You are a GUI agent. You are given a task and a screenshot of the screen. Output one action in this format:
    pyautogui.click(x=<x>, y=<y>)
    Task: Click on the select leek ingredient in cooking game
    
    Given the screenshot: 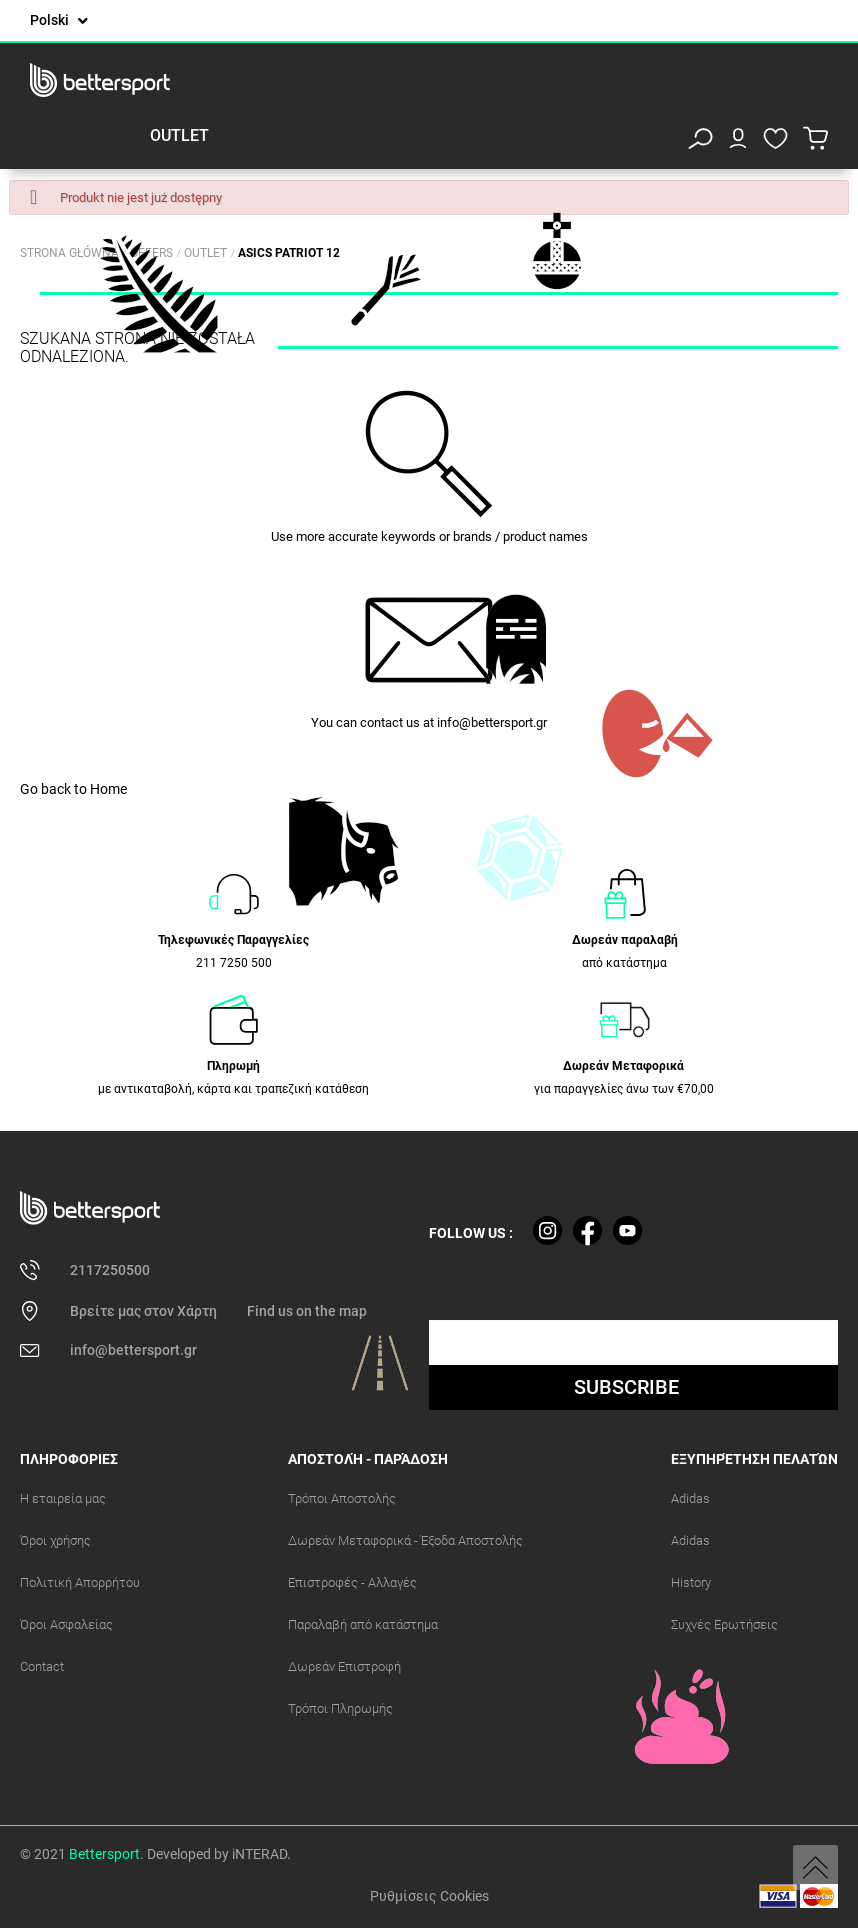 What is the action you would take?
    pyautogui.click(x=386, y=290)
    